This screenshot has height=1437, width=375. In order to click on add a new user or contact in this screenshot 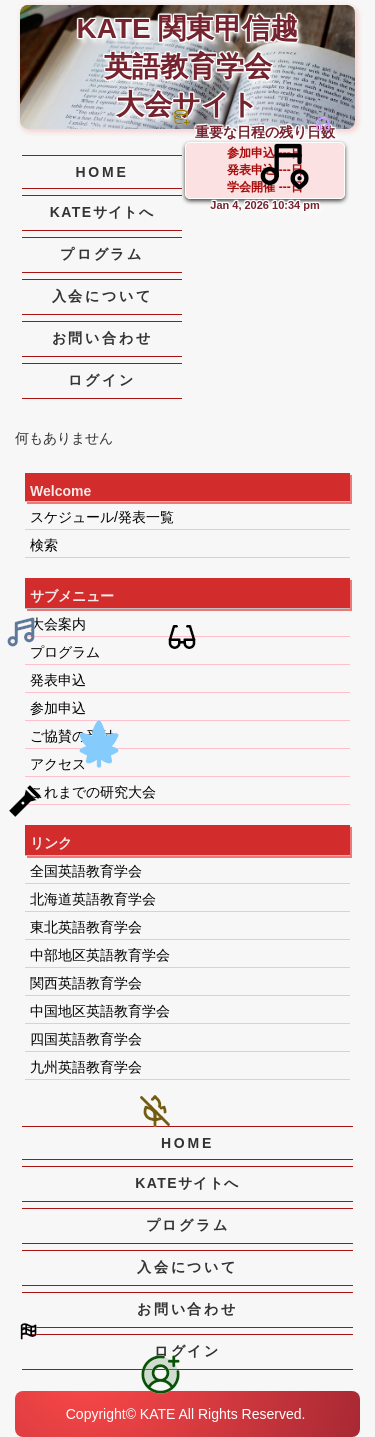, I will do `click(160, 1374)`.